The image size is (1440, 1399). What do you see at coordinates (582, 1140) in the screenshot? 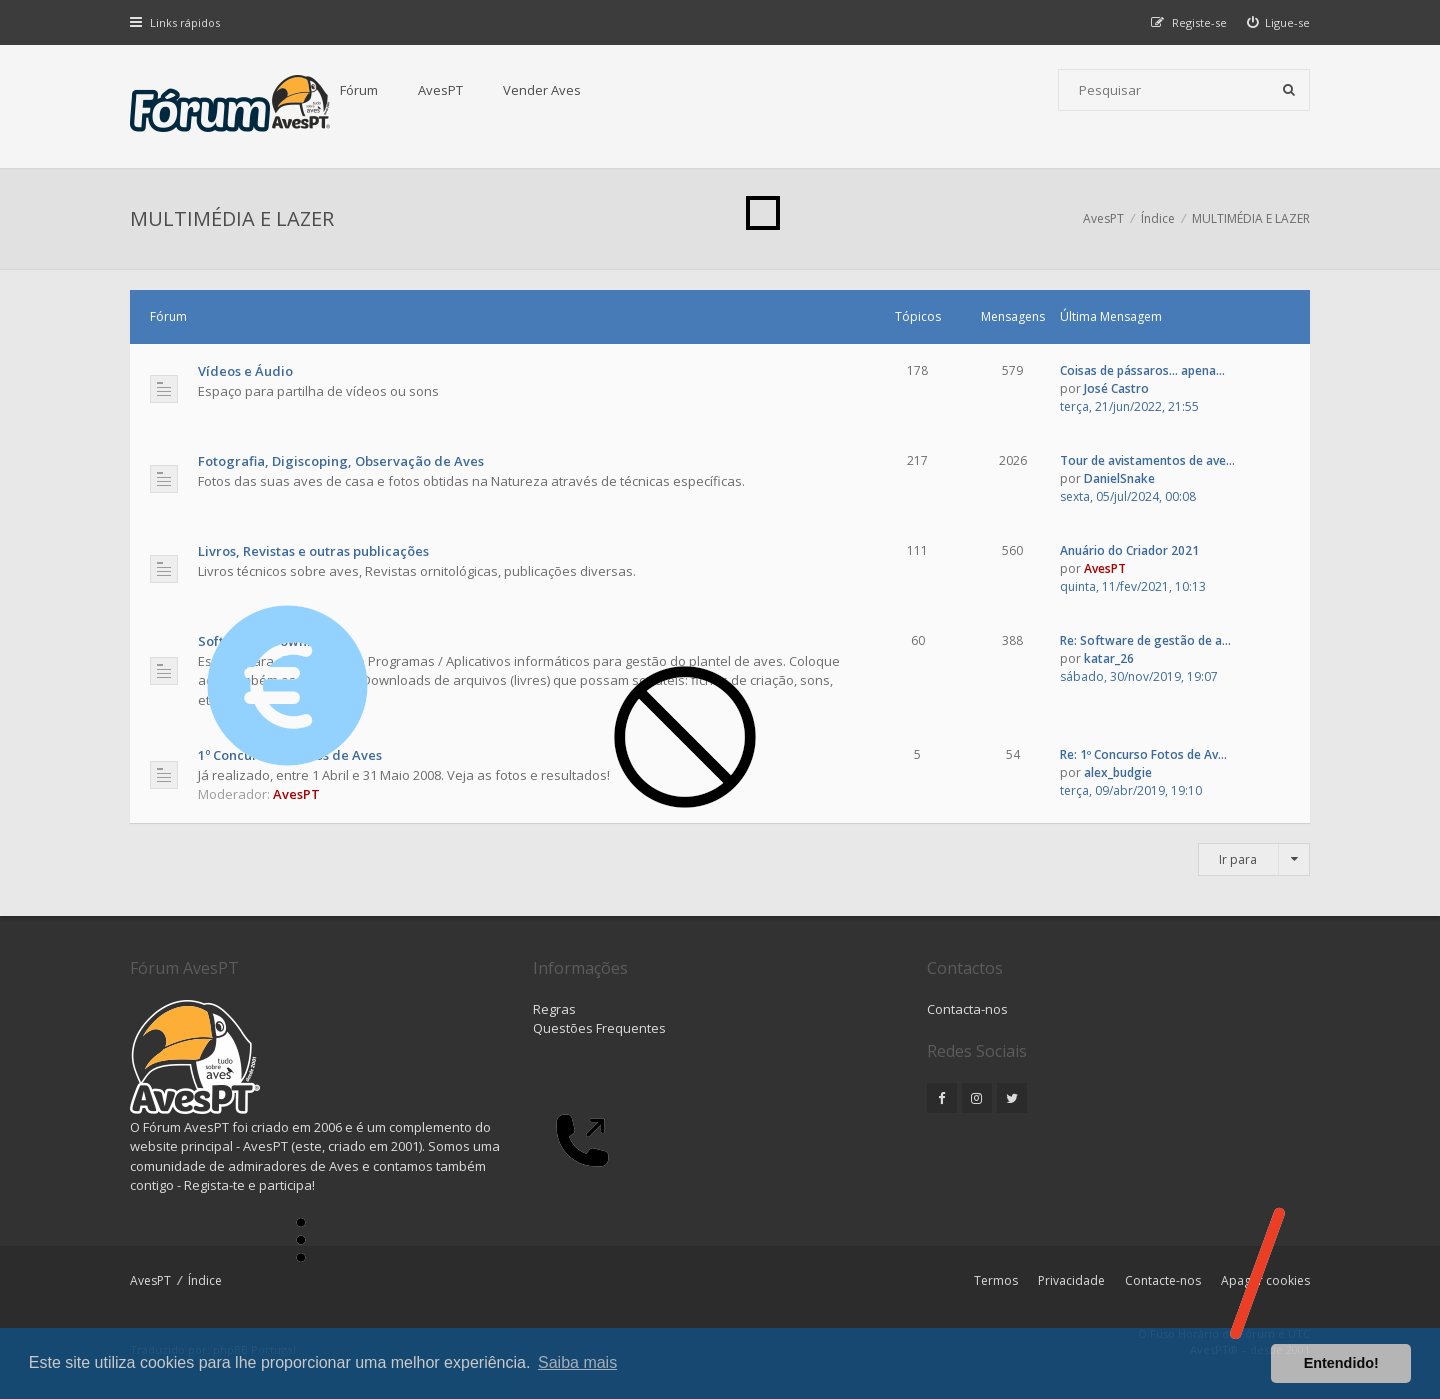
I see `make an outgoing call` at bounding box center [582, 1140].